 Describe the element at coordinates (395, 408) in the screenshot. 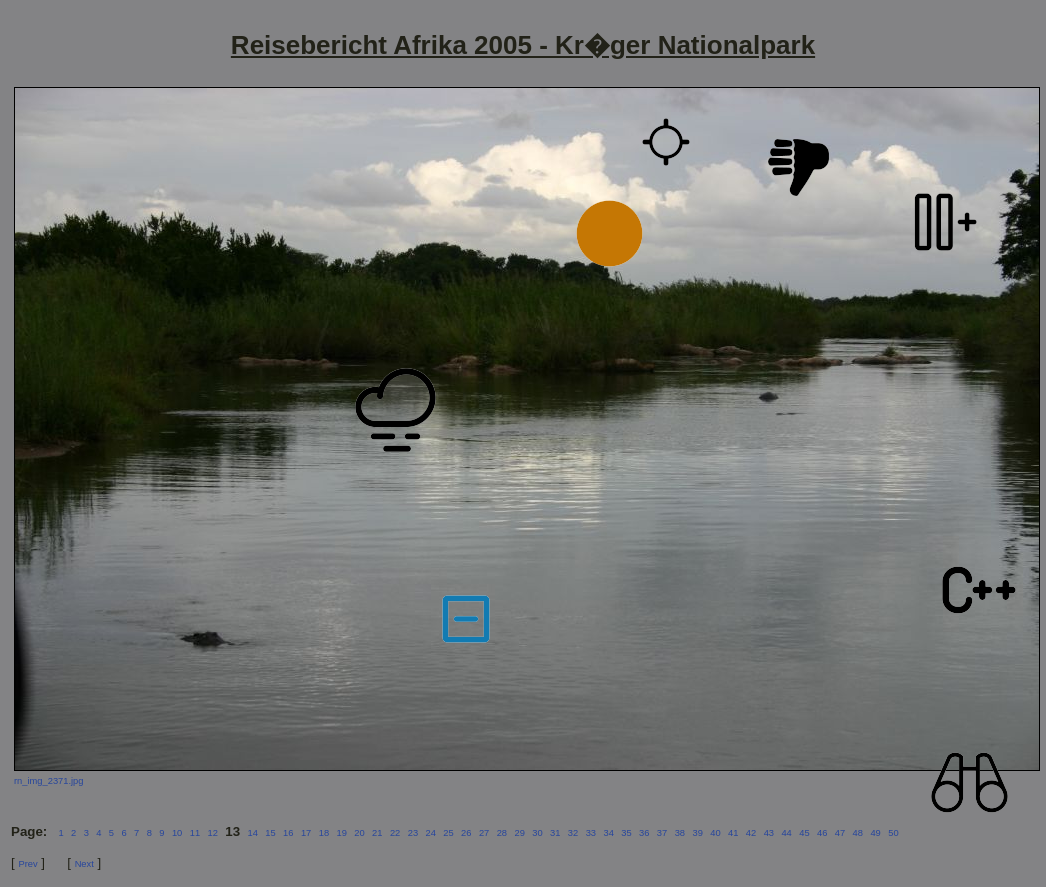

I see `indicates foggy weather conditions` at that location.